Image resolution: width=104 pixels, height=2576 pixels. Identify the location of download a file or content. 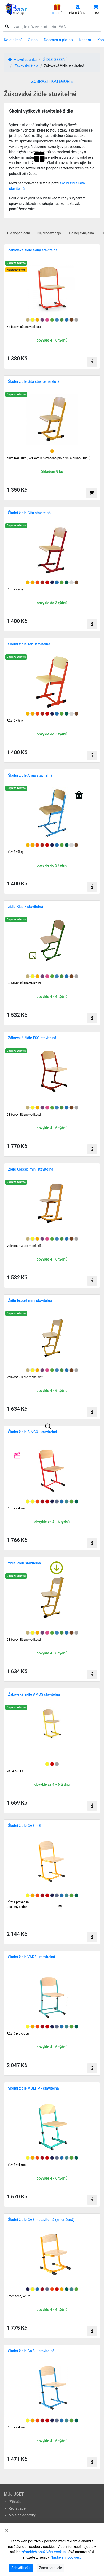
(57, 1568).